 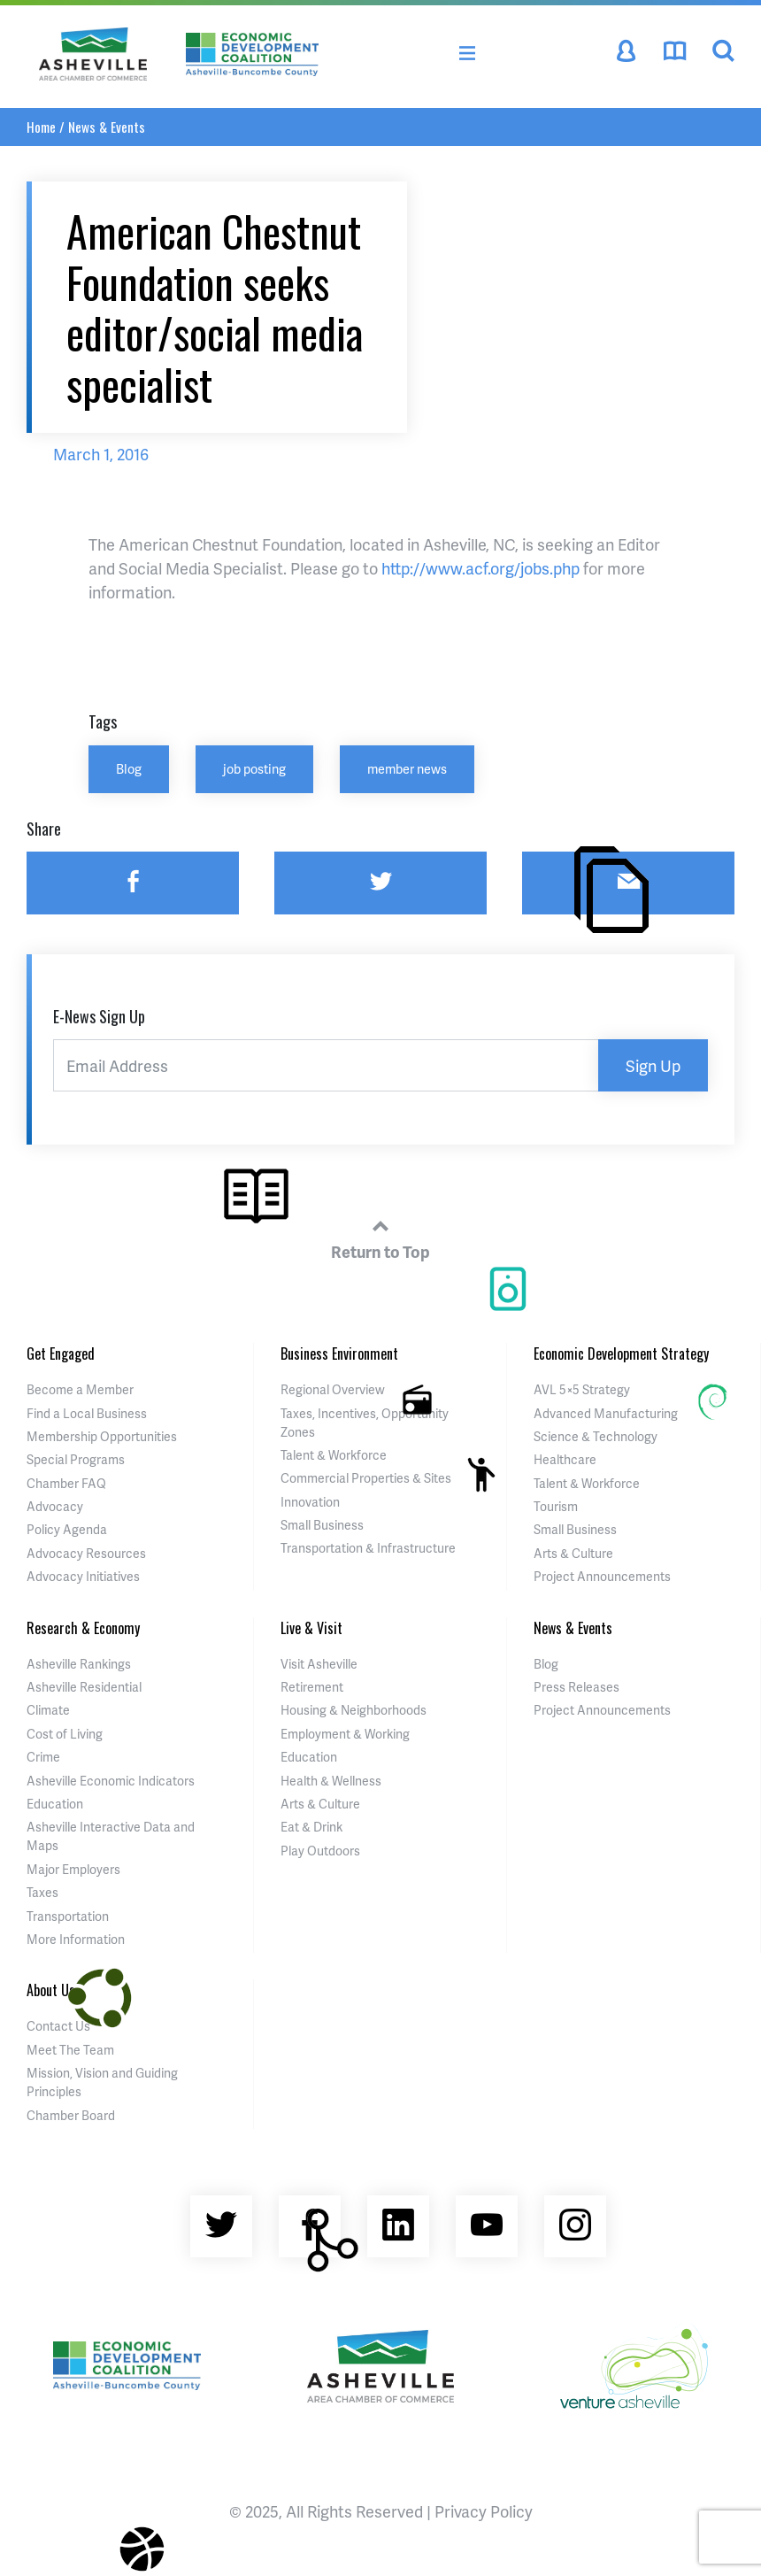 What do you see at coordinates (142, 2549) in the screenshot?
I see `visit dribbble profile or portfolio` at bounding box center [142, 2549].